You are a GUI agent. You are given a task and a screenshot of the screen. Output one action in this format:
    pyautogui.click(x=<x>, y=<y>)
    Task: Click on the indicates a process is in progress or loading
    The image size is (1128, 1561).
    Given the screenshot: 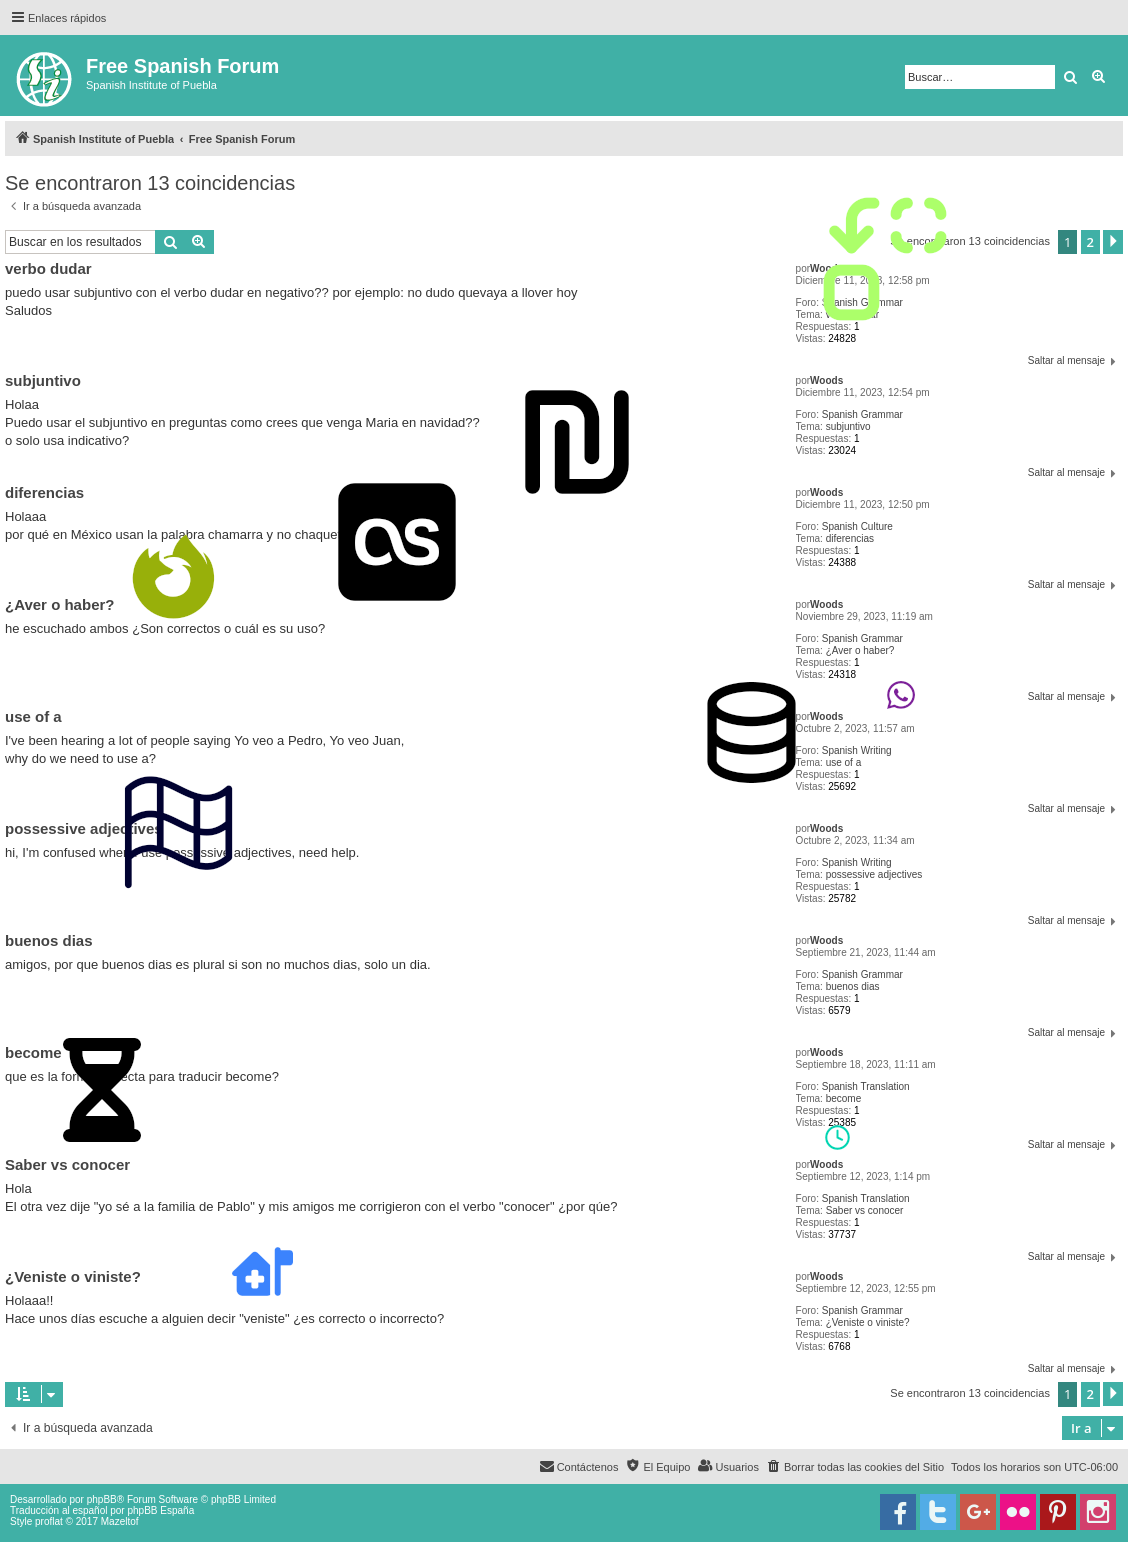 What is the action you would take?
    pyautogui.click(x=102, y=1090)
    